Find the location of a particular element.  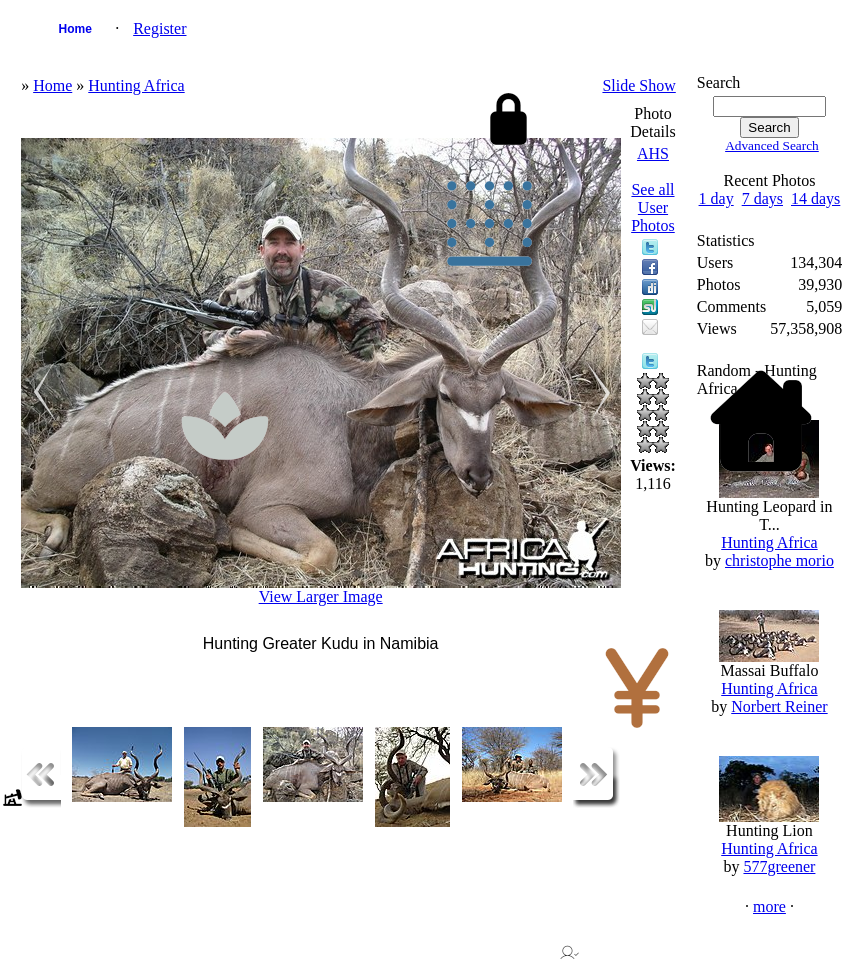

user verified or confirmed is located at coordinates (569, 953).